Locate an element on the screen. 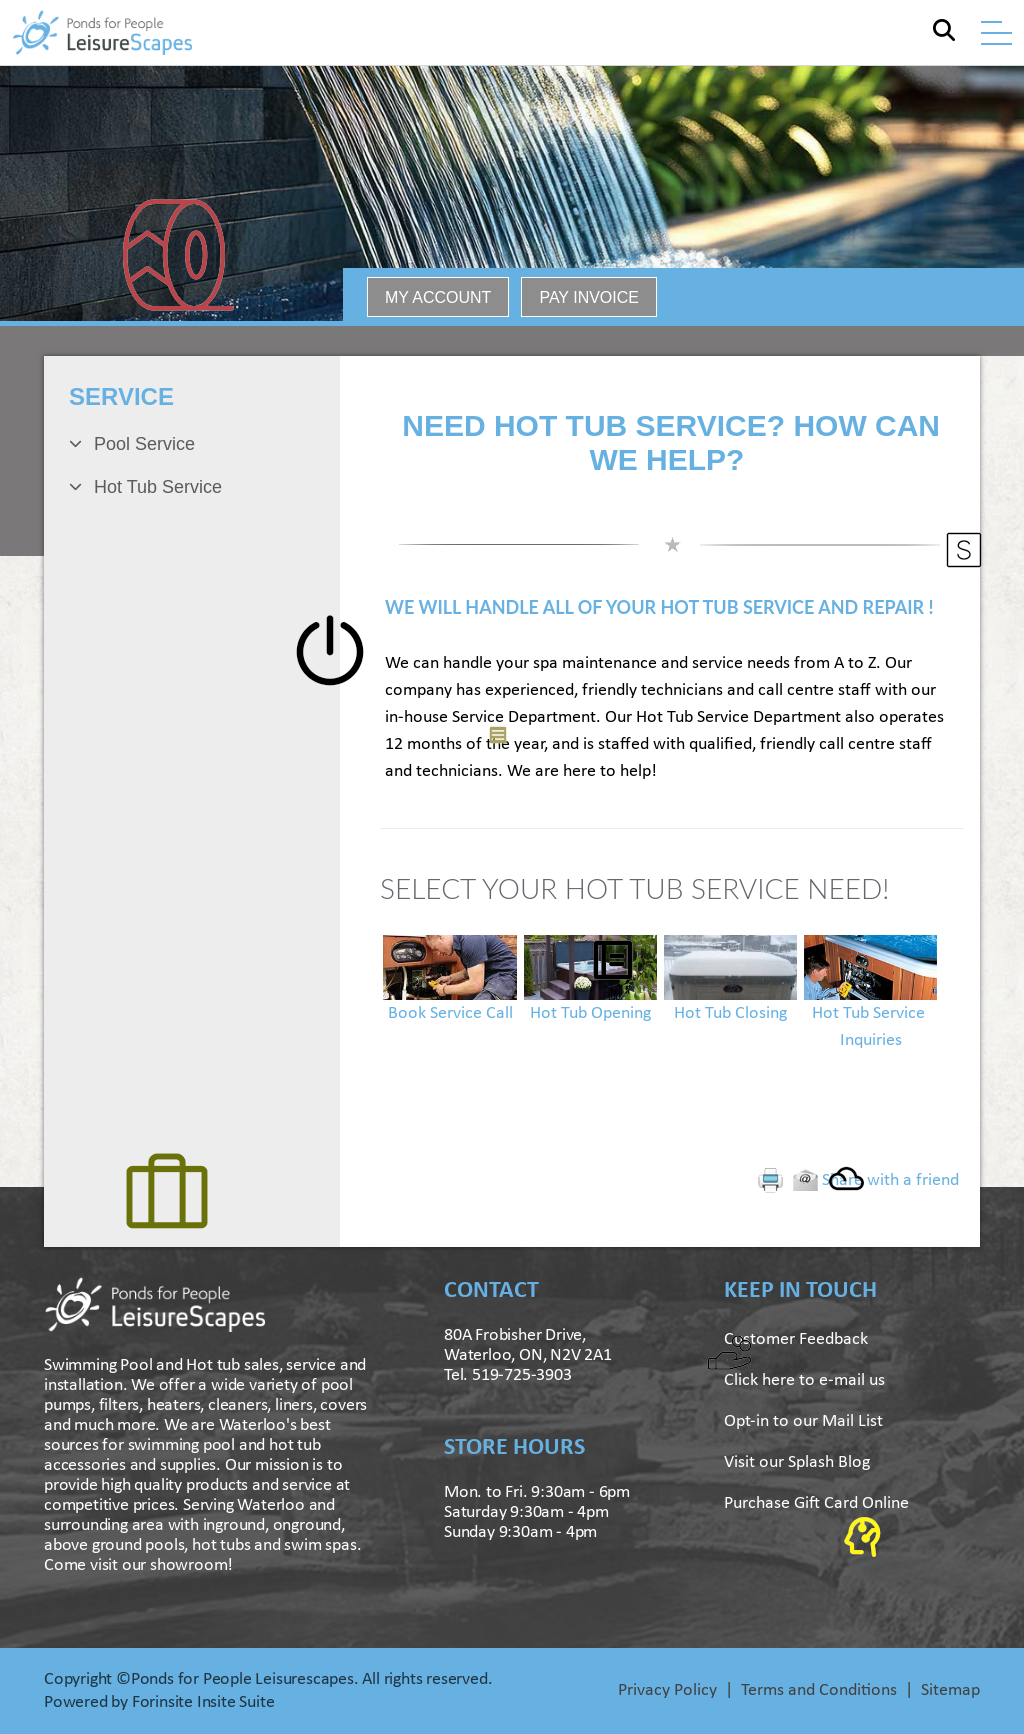 The width and height of the screenshot is (1024, 1734). access AI or machine learning features is located at coordinates (863, 1537).